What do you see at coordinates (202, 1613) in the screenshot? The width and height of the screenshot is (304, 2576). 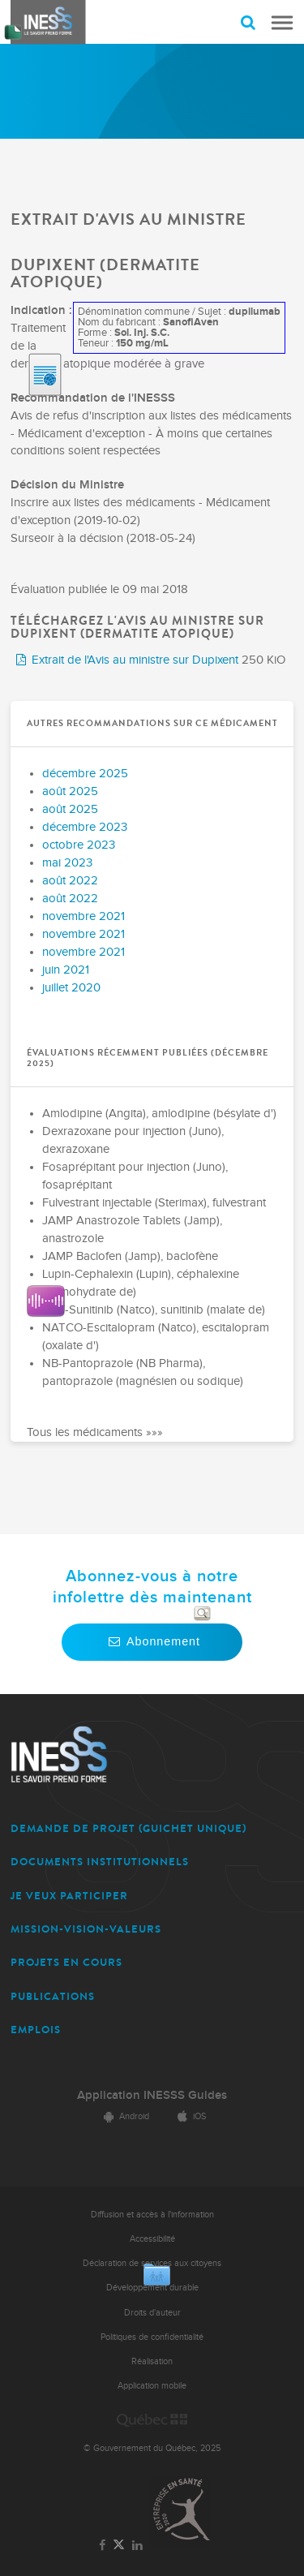 I see `open the photo viewer application` at bounding box center [202, 1613].